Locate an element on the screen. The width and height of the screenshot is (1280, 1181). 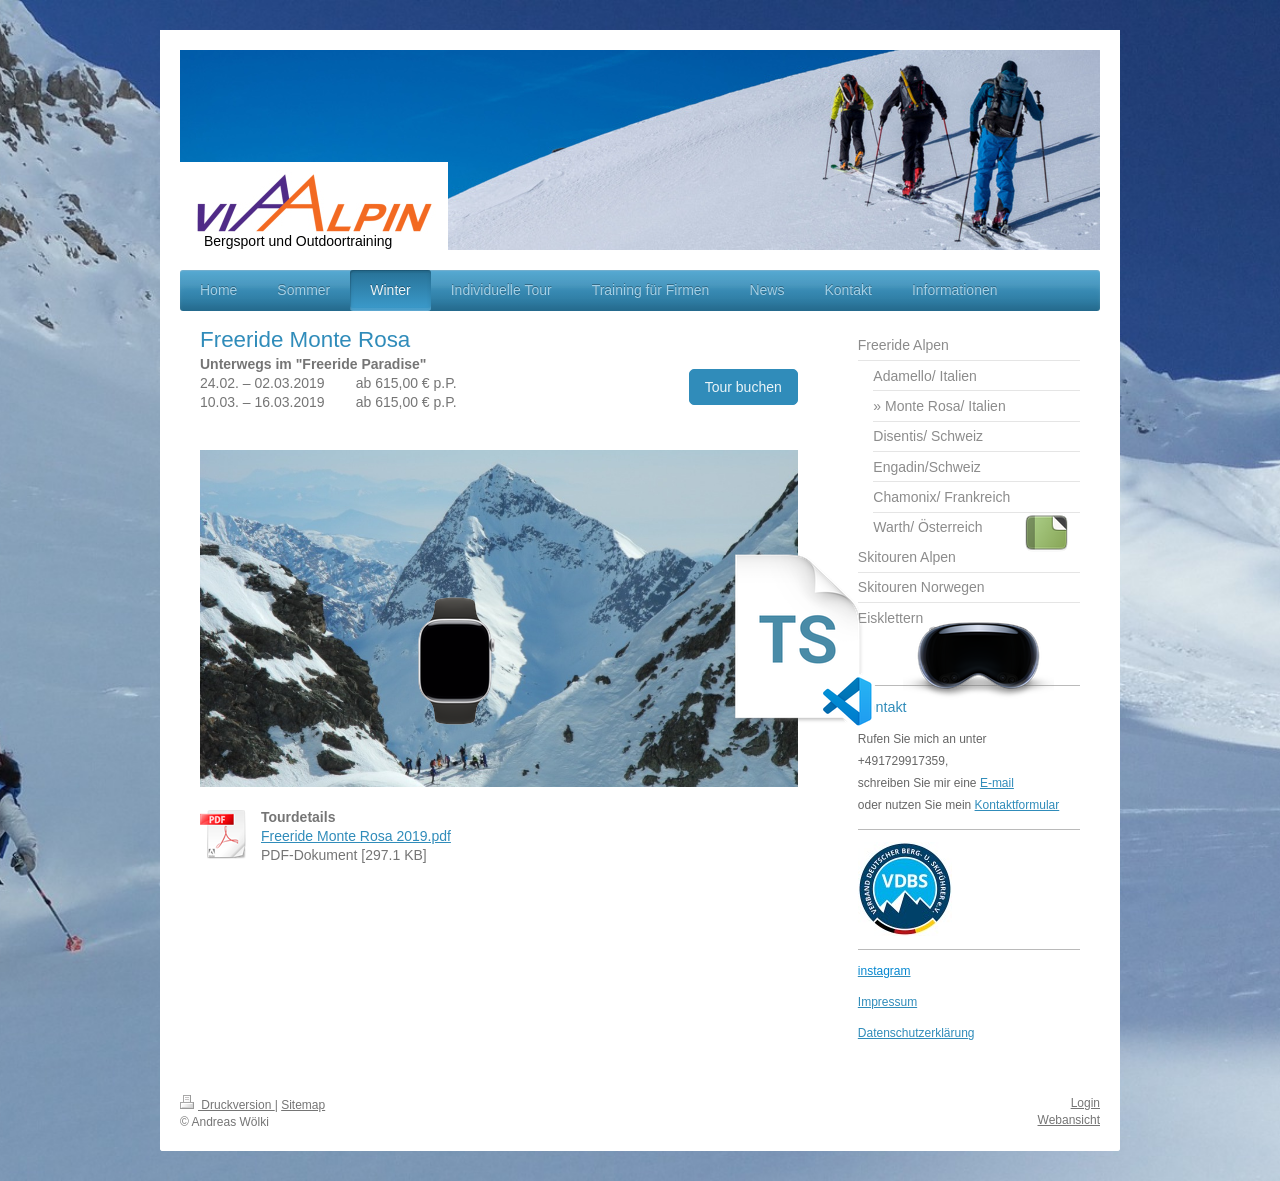
typescript file associated with visual studio code is located at coordinates (797, 640).